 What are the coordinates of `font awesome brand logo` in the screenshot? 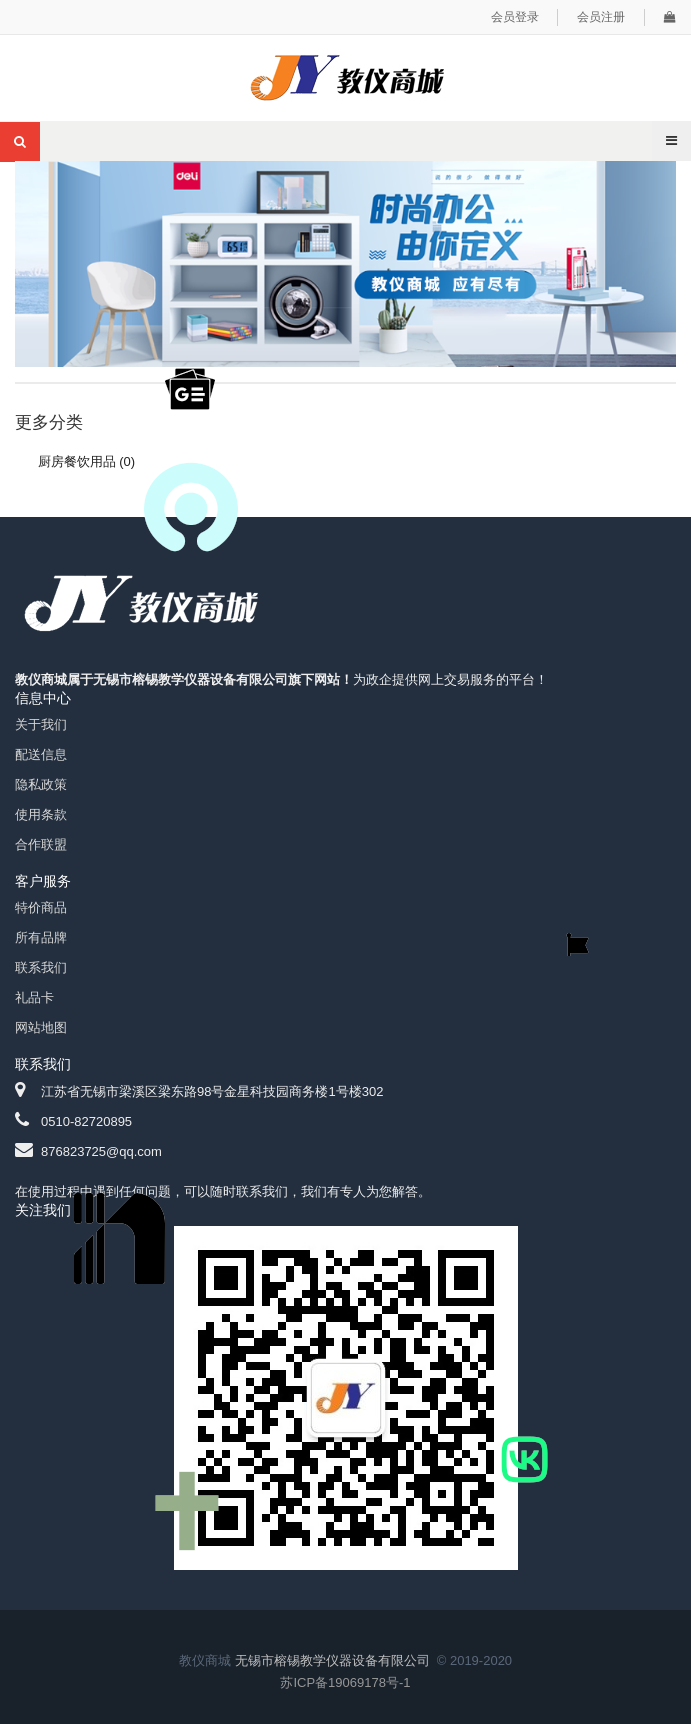 It's located at (577, 944).